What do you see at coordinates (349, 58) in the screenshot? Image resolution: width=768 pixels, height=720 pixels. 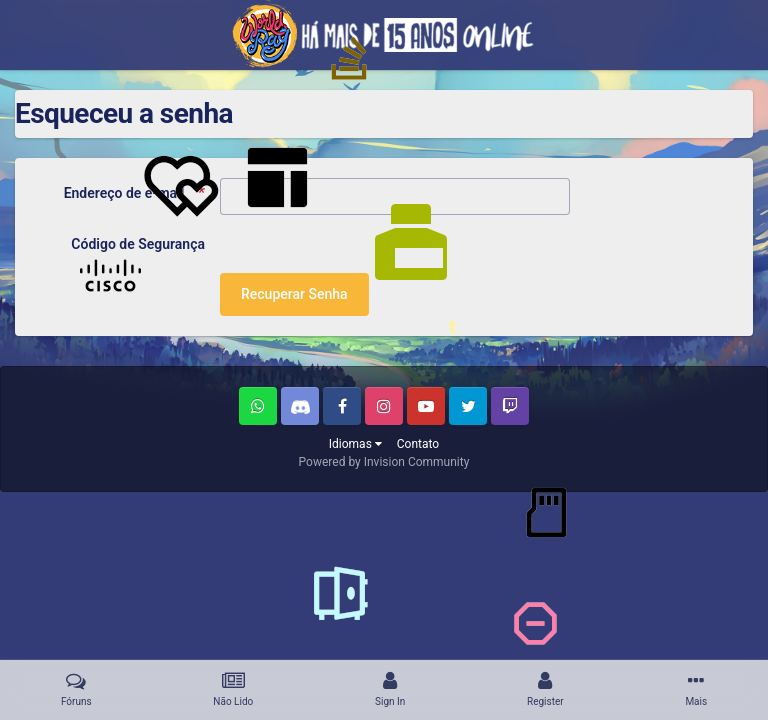 I see `visit stack overflow website` at bounding box center [349, 58].